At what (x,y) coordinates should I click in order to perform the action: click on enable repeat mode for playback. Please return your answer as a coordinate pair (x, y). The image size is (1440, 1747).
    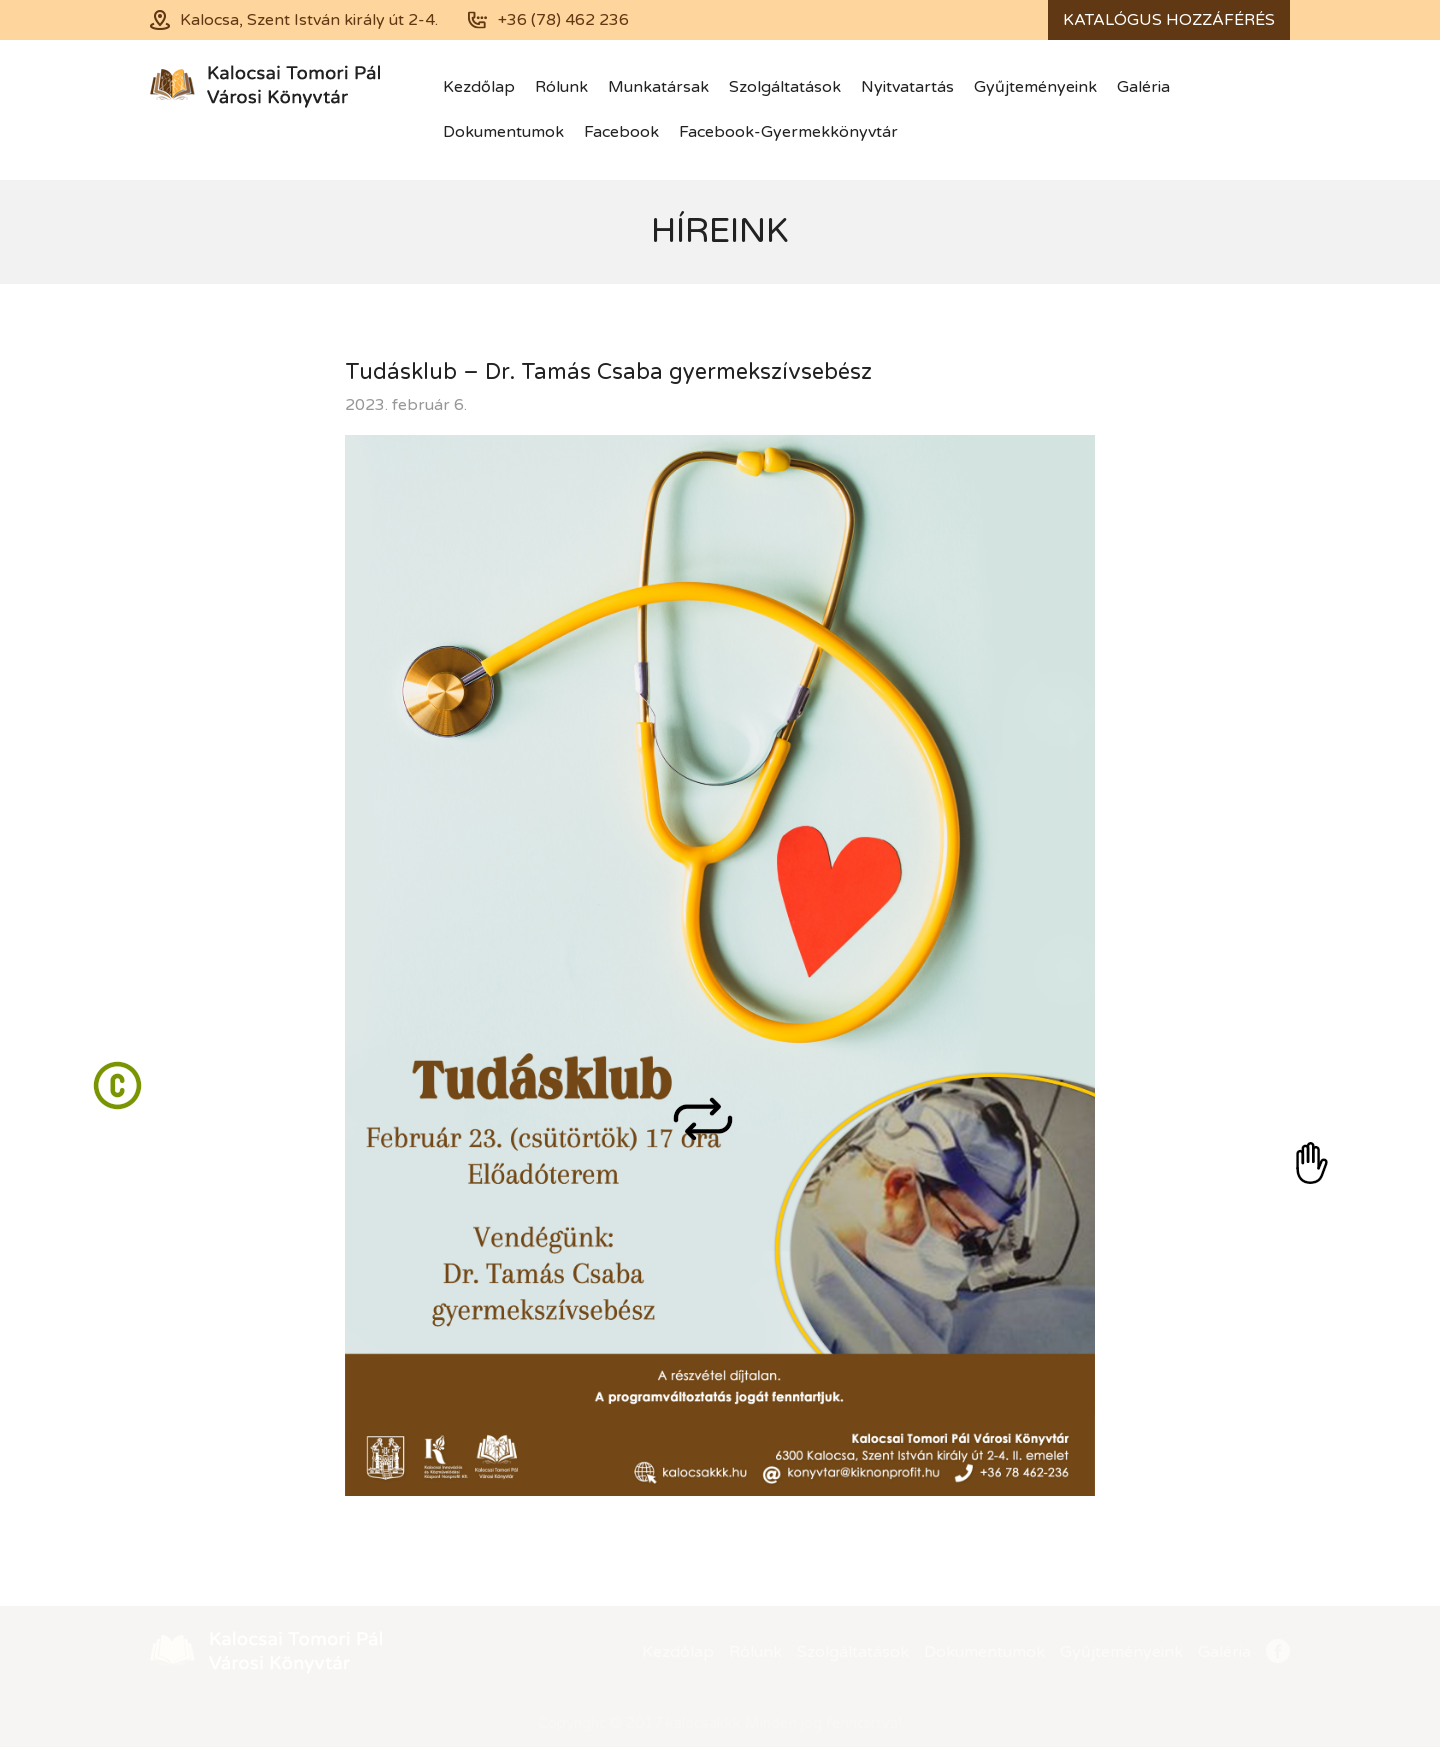
    Looking at the image, I should click on (703, 1119).